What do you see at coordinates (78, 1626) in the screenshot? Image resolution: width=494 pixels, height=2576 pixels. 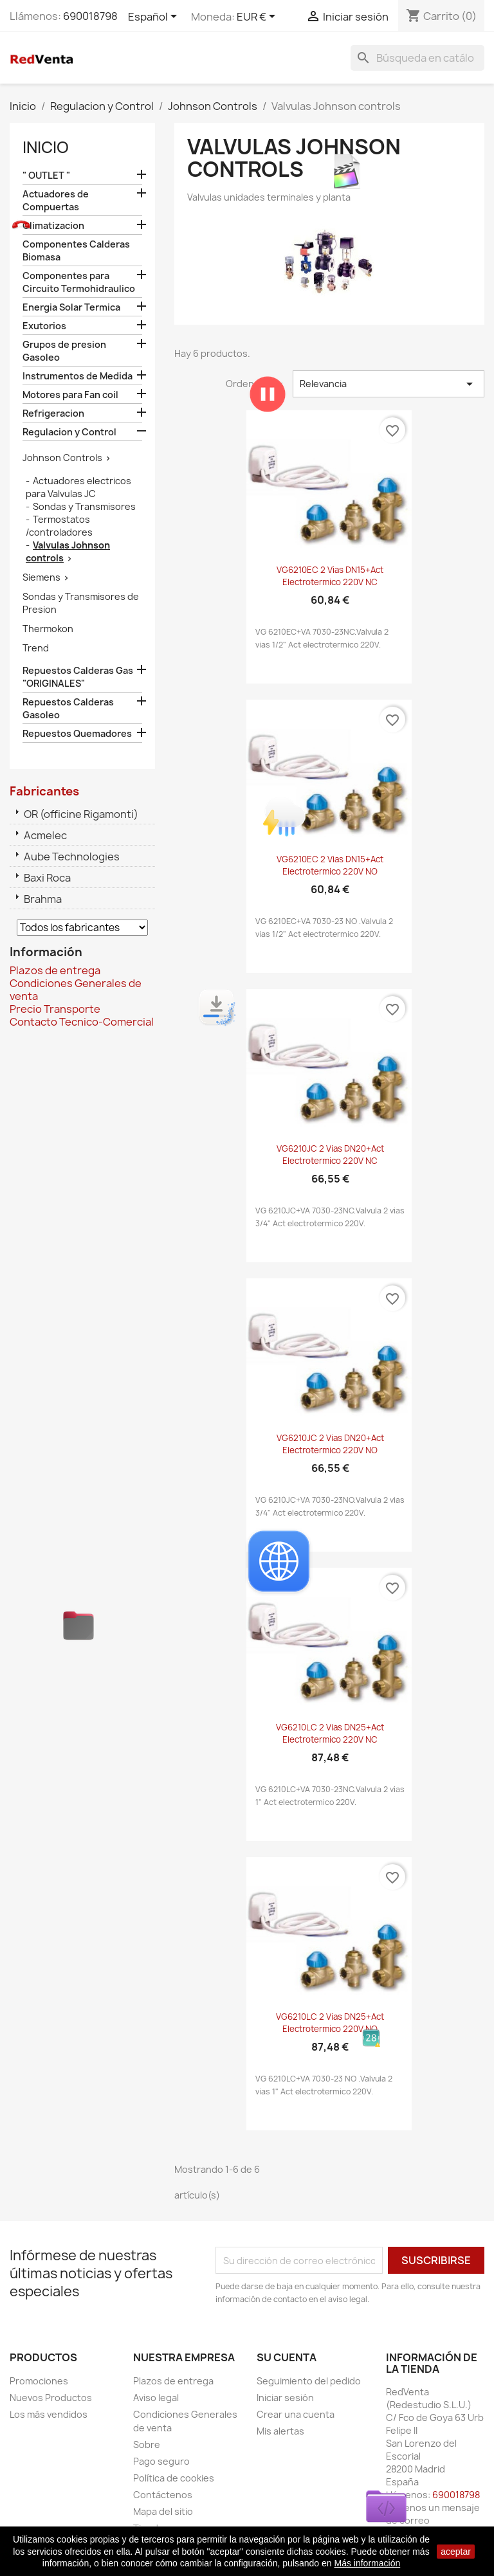 I see `open a folder to view its contents` at bounding box center [78, 1626].